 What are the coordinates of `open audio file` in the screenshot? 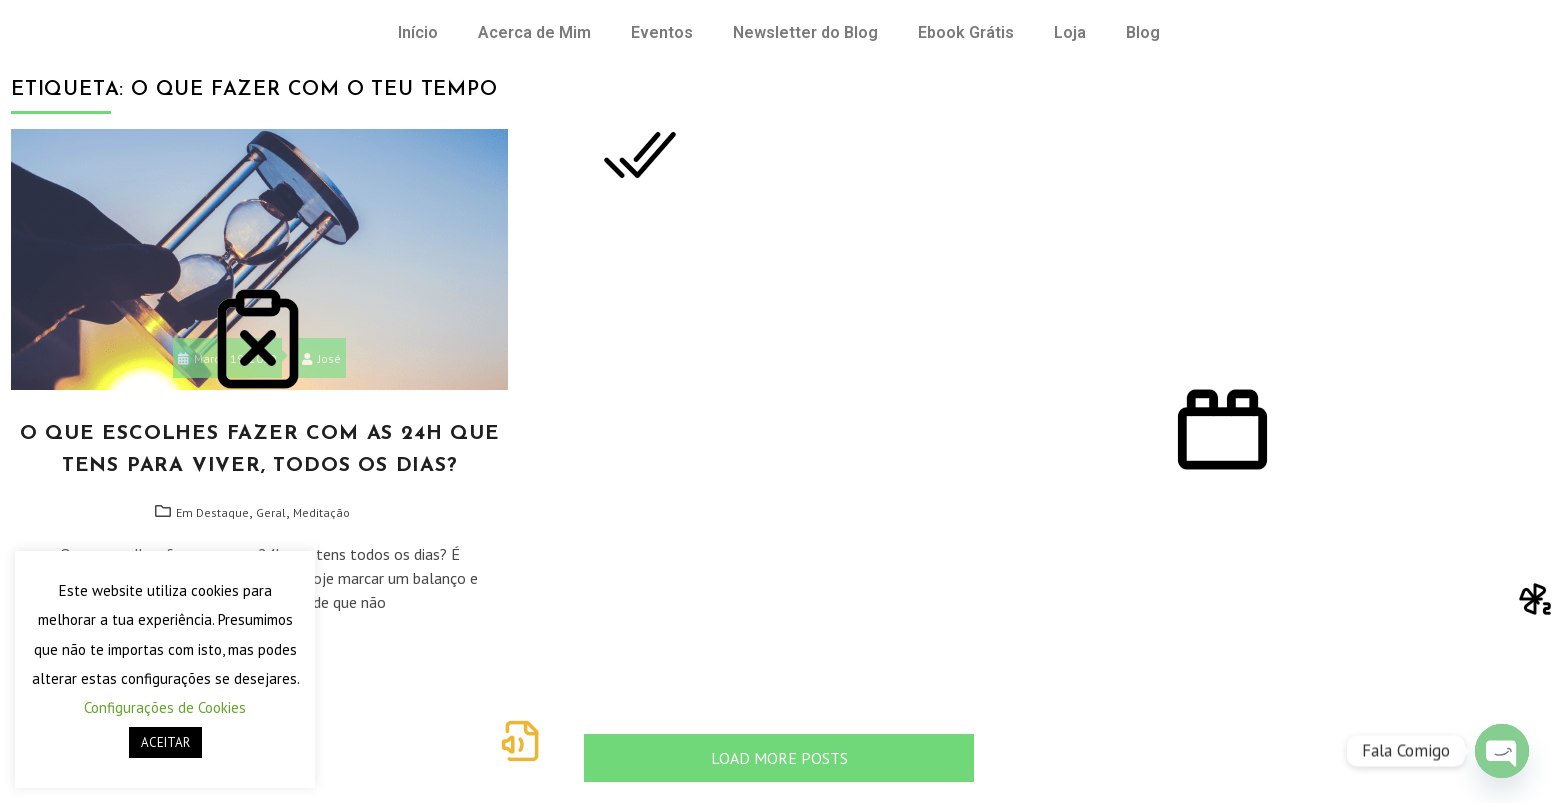 It's located at (522, 741).